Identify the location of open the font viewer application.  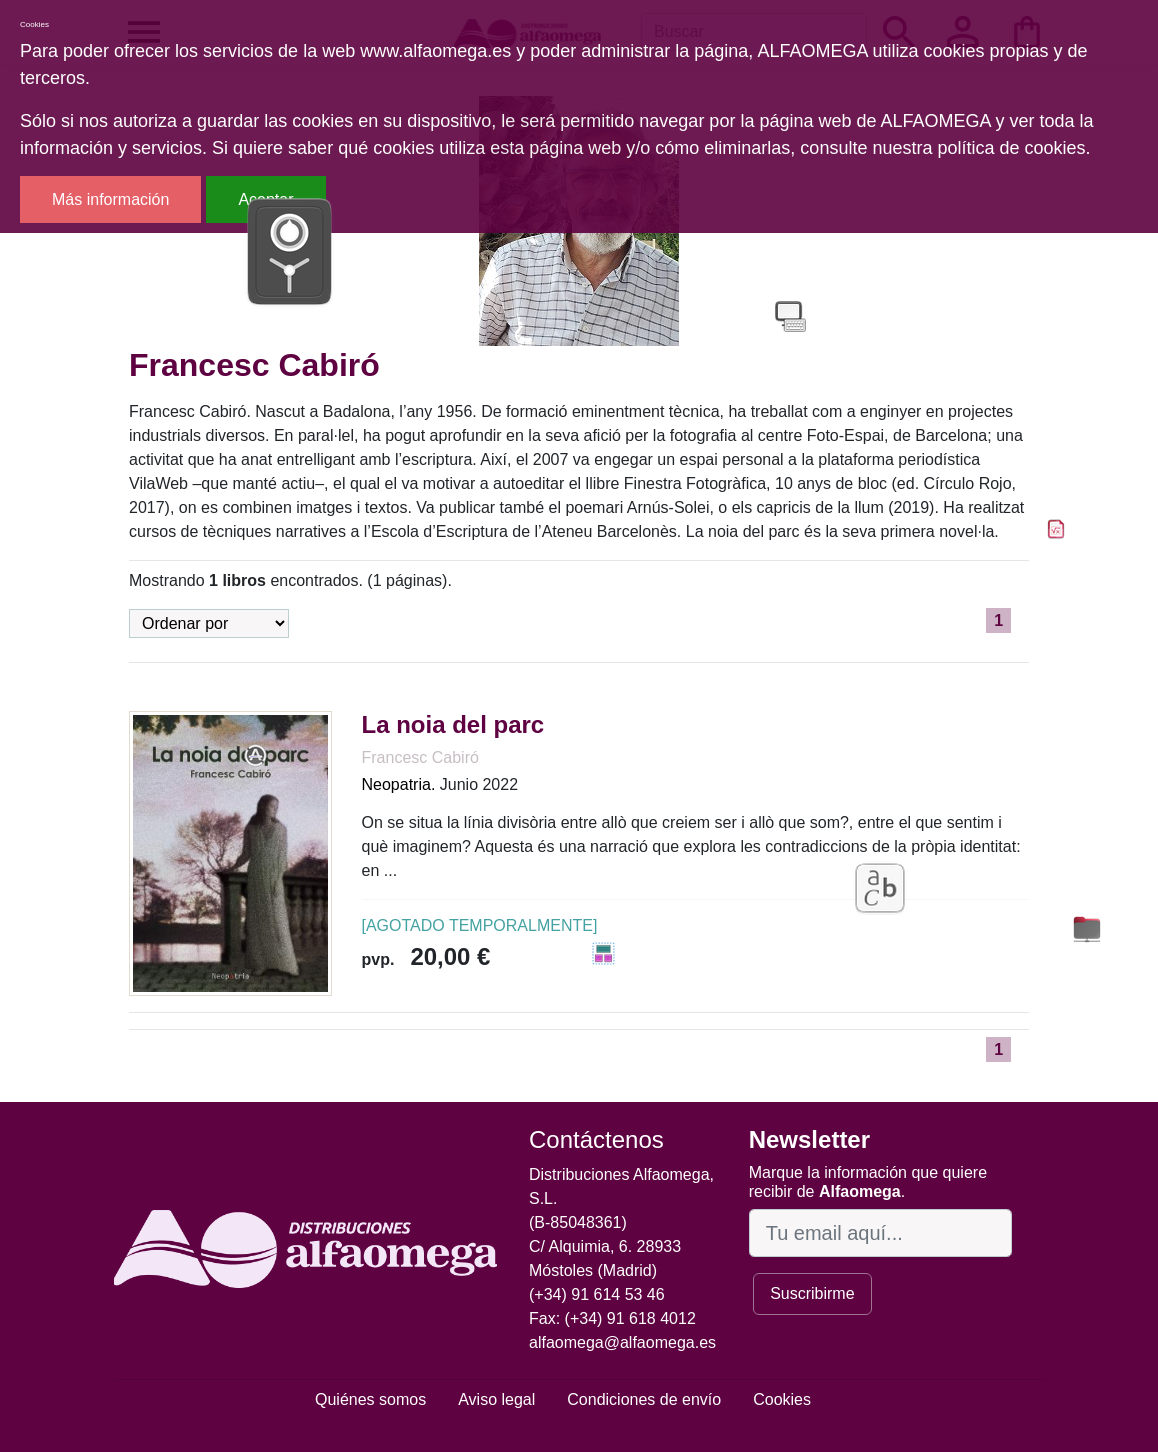
(880, 888).